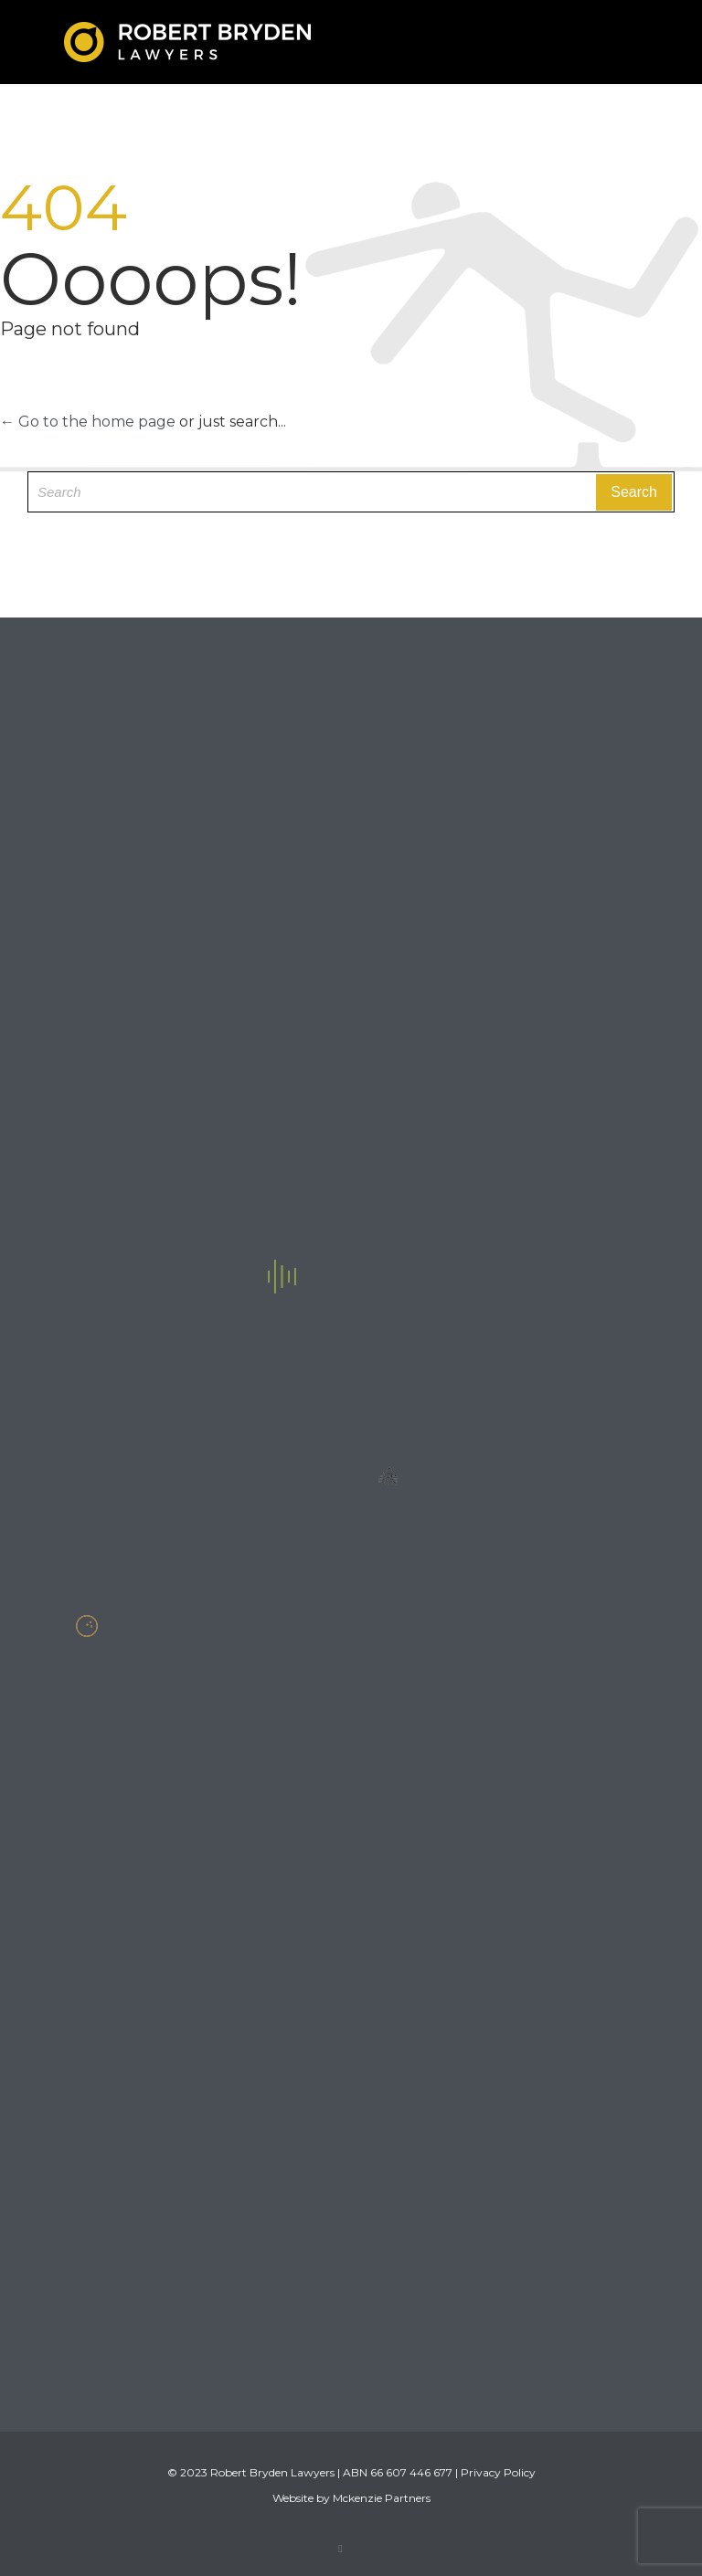 The height and width of the screenshot is (2576, 702). I want to click on access bowling or sports games, so click(87, 1626).